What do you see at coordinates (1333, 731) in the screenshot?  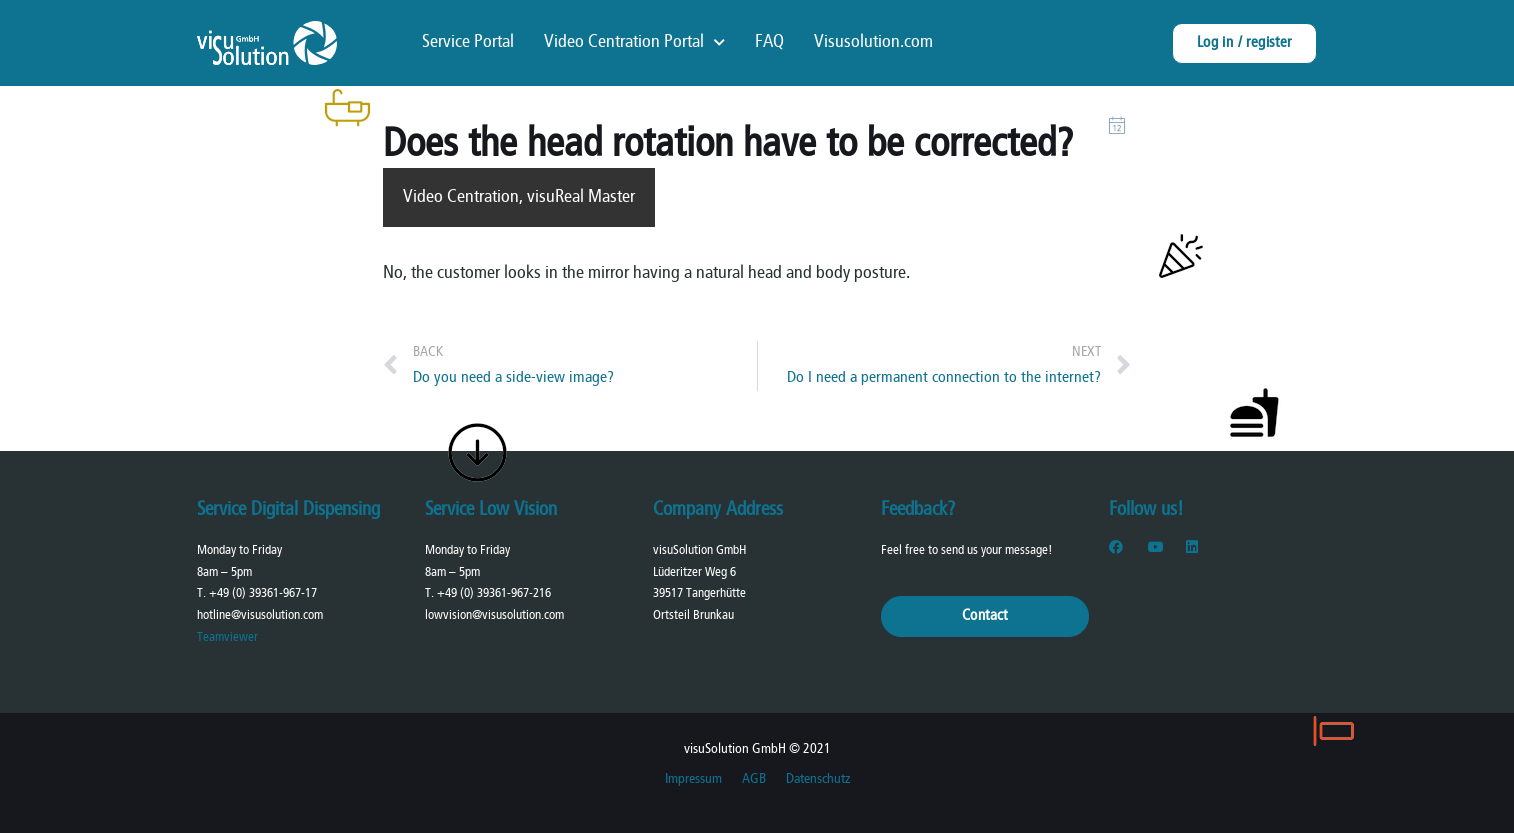 I see `align text or content to the left` at bounding box center [1333, 731].